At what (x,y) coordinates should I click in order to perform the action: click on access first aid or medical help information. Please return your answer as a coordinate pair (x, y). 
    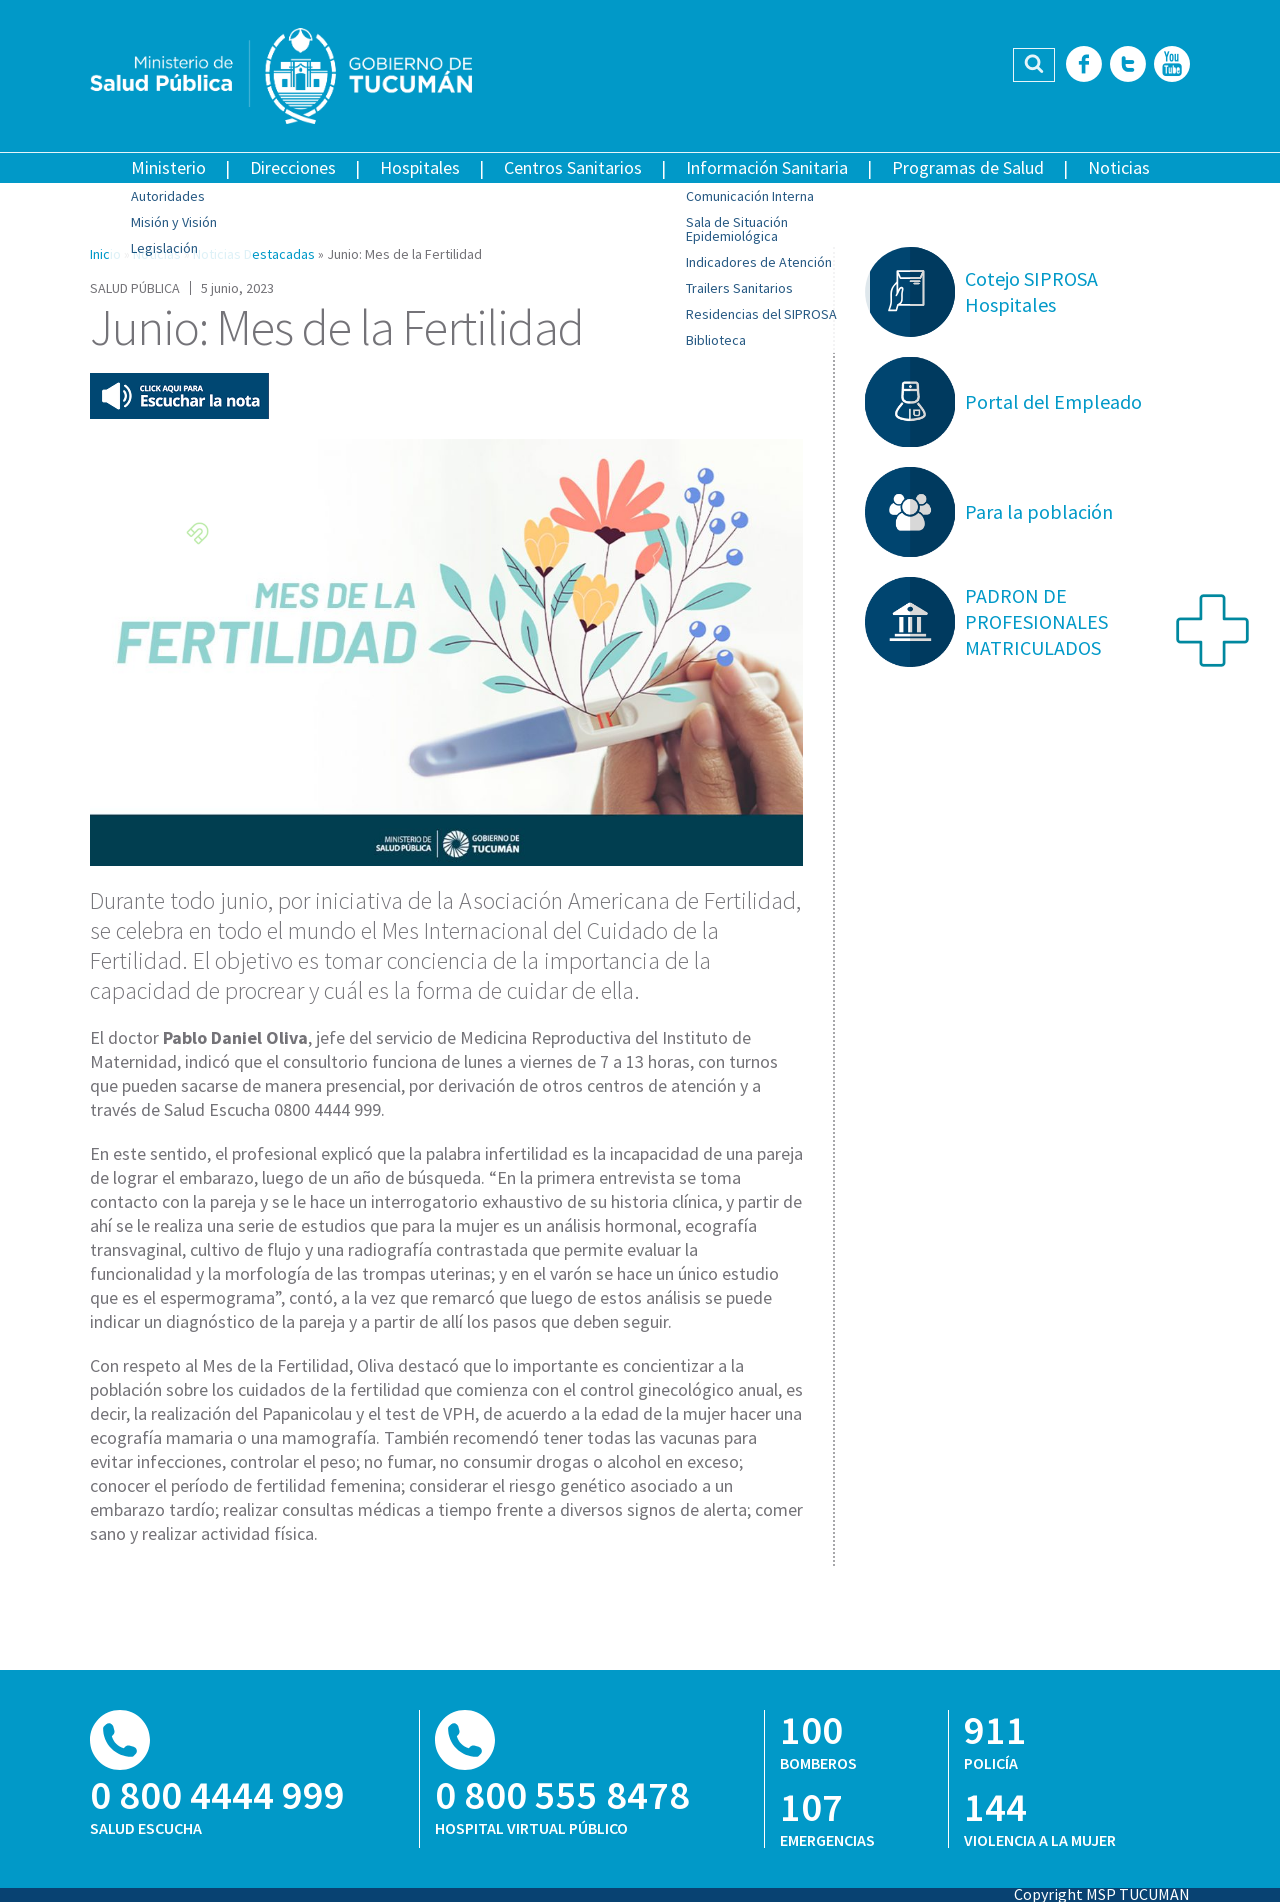
    Looking at the image, I should click on (1212, 630).